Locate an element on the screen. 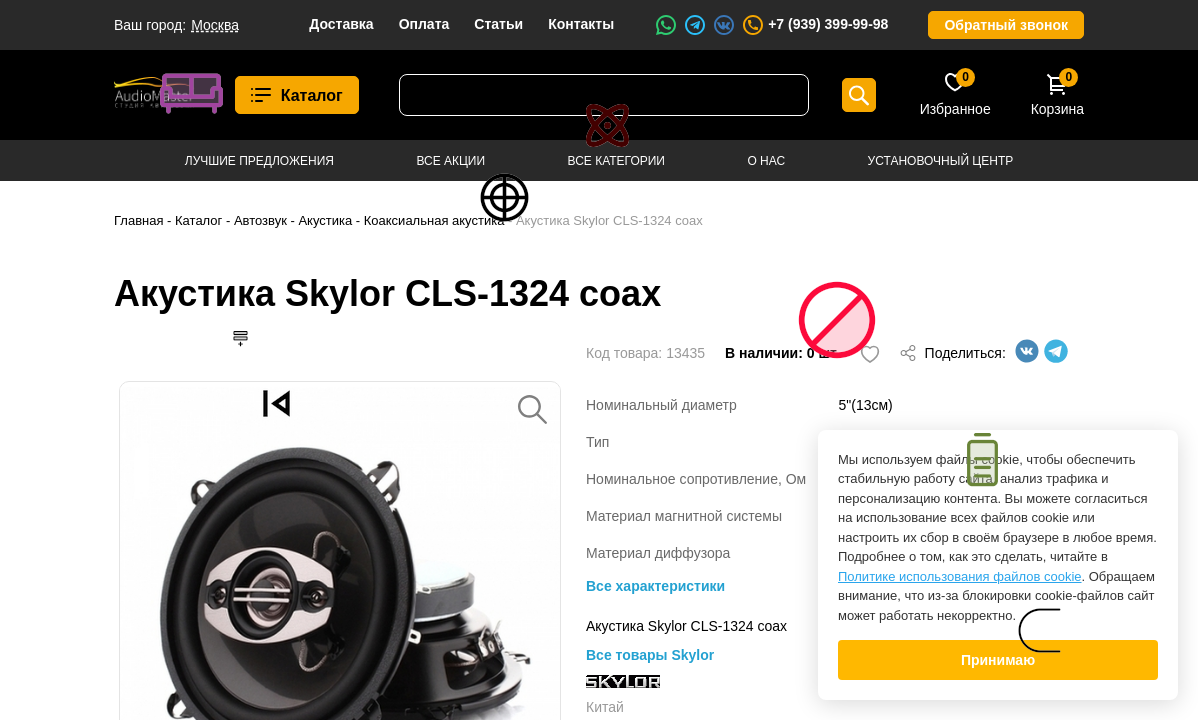  indicates a proper subset relationship in mathematical notation is located at coordinates (1040, 630).